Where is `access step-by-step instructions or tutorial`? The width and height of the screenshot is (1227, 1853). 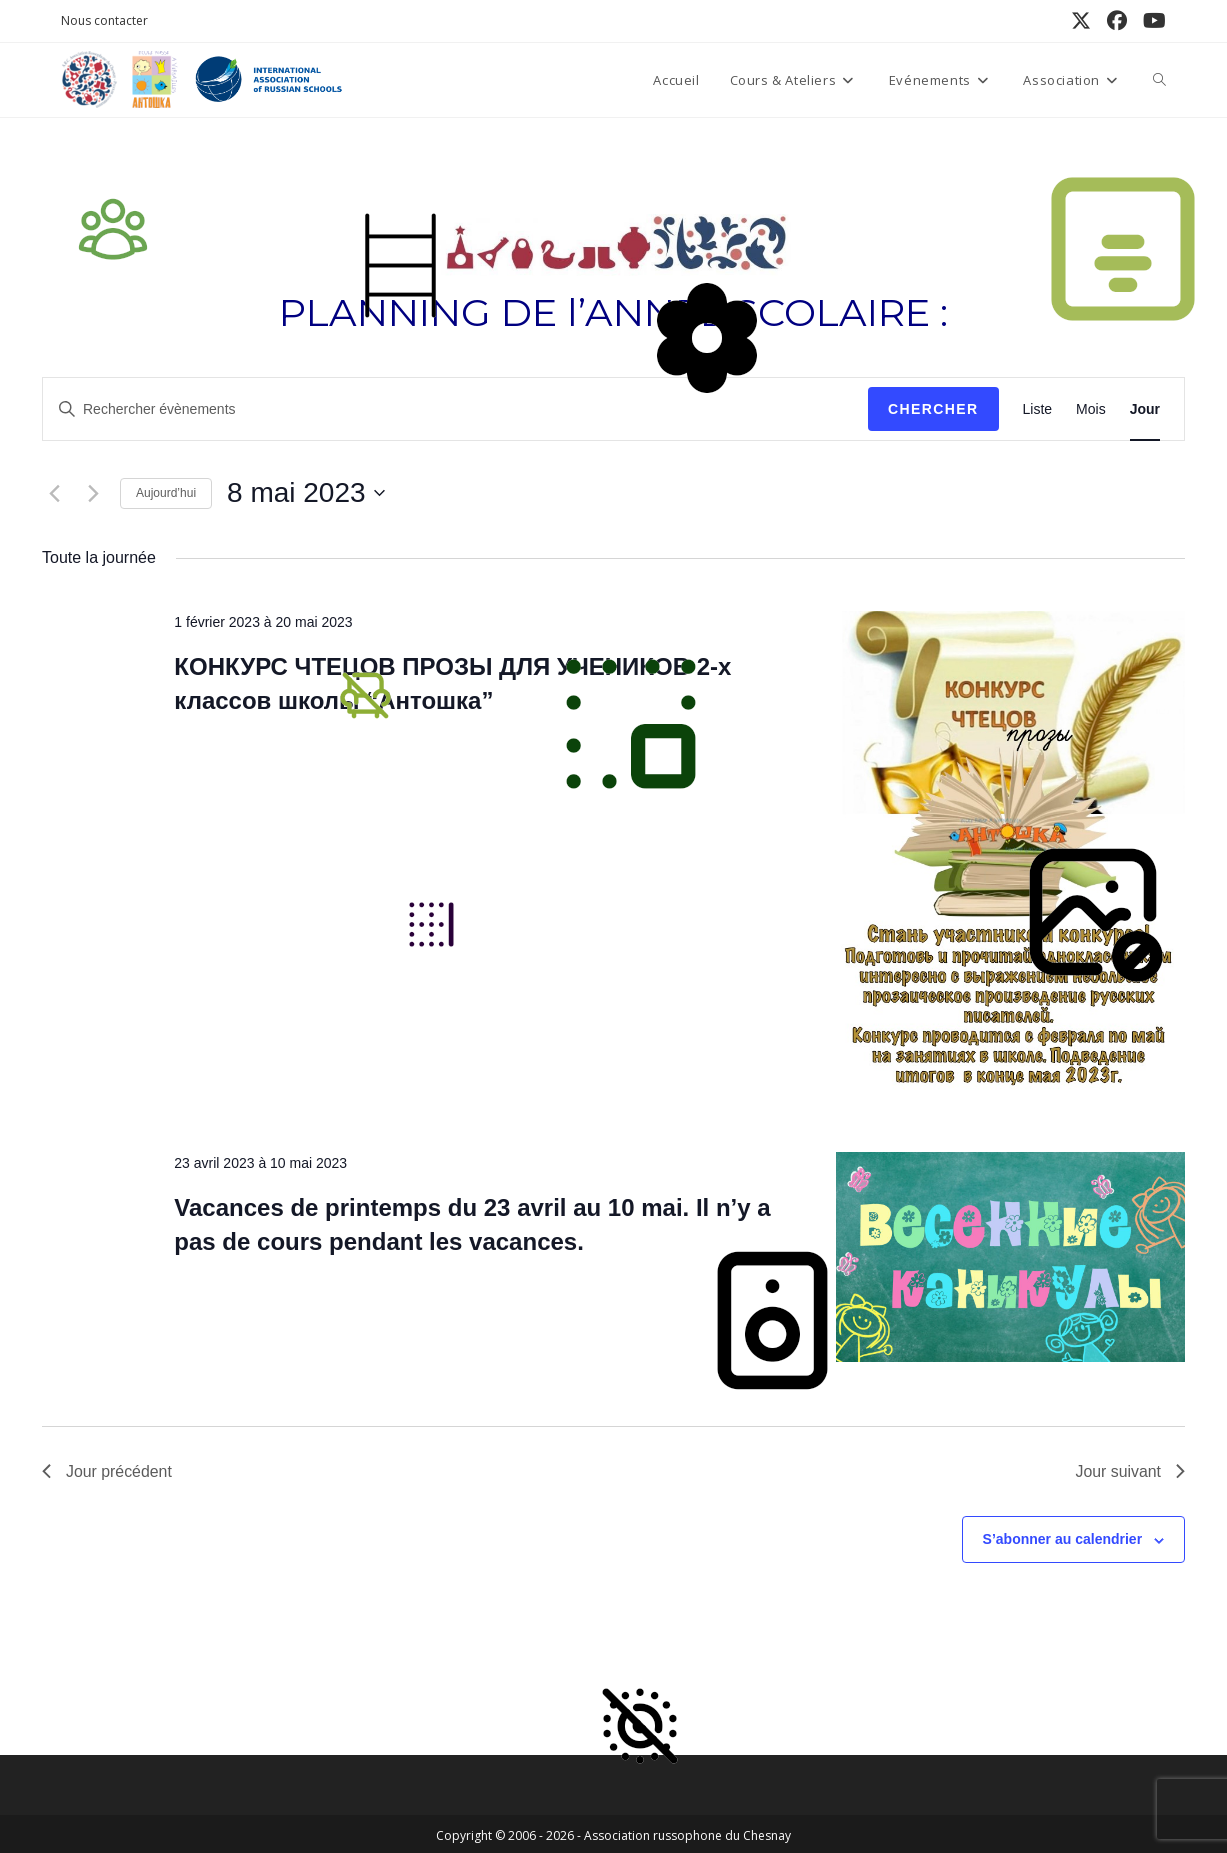
access step-by-step instructions or tutorial is located at coordinates (400, 265).